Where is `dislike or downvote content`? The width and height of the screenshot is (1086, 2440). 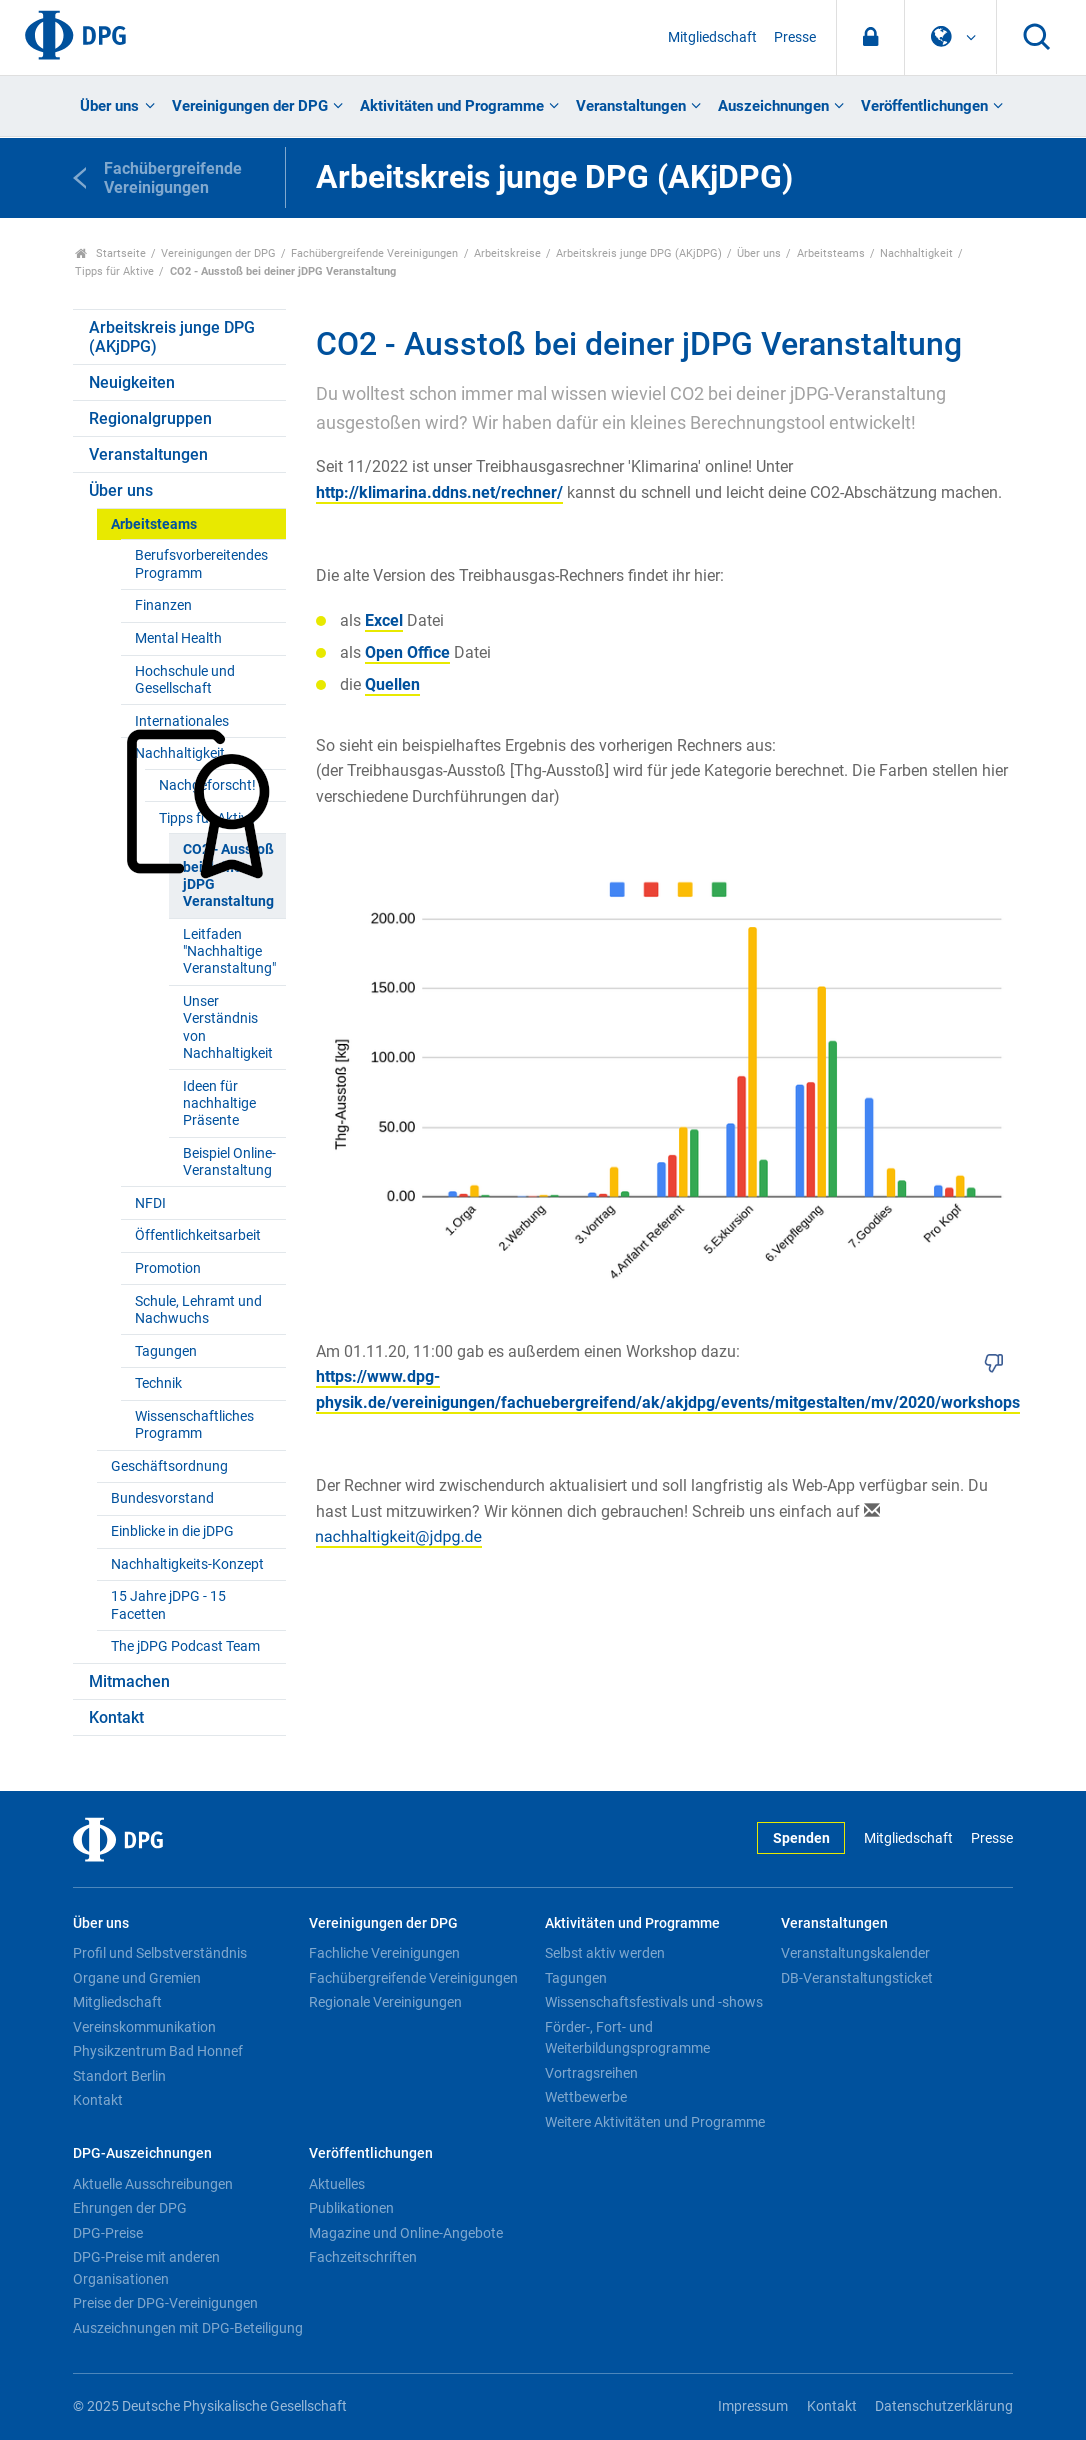 dislike or downvote content is located at coordinates (993, 1363).